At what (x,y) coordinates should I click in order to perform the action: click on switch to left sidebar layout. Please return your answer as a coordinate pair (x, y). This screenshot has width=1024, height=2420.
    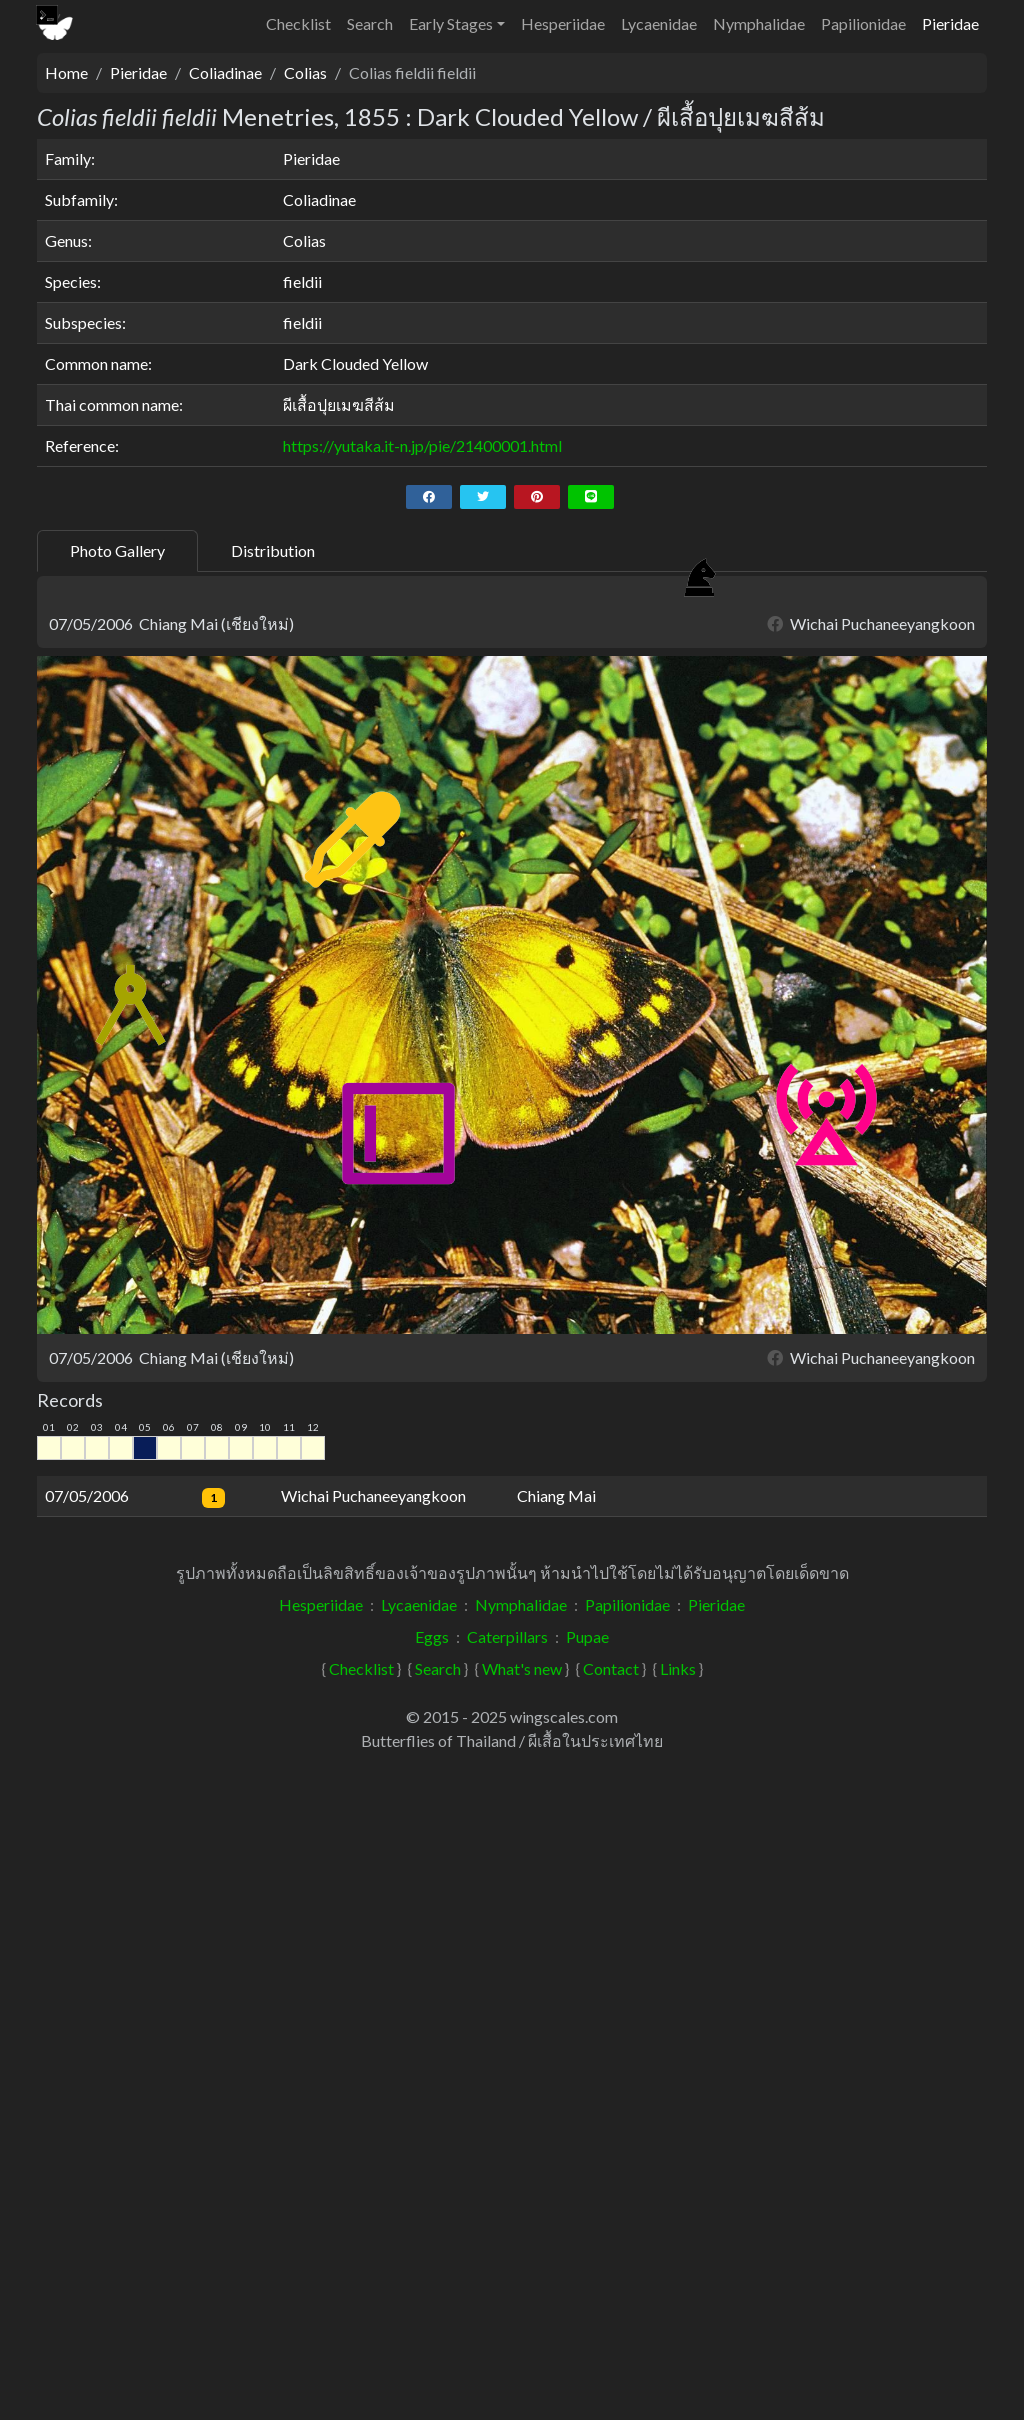
    Looking at the image, I should click on (398, 1133).